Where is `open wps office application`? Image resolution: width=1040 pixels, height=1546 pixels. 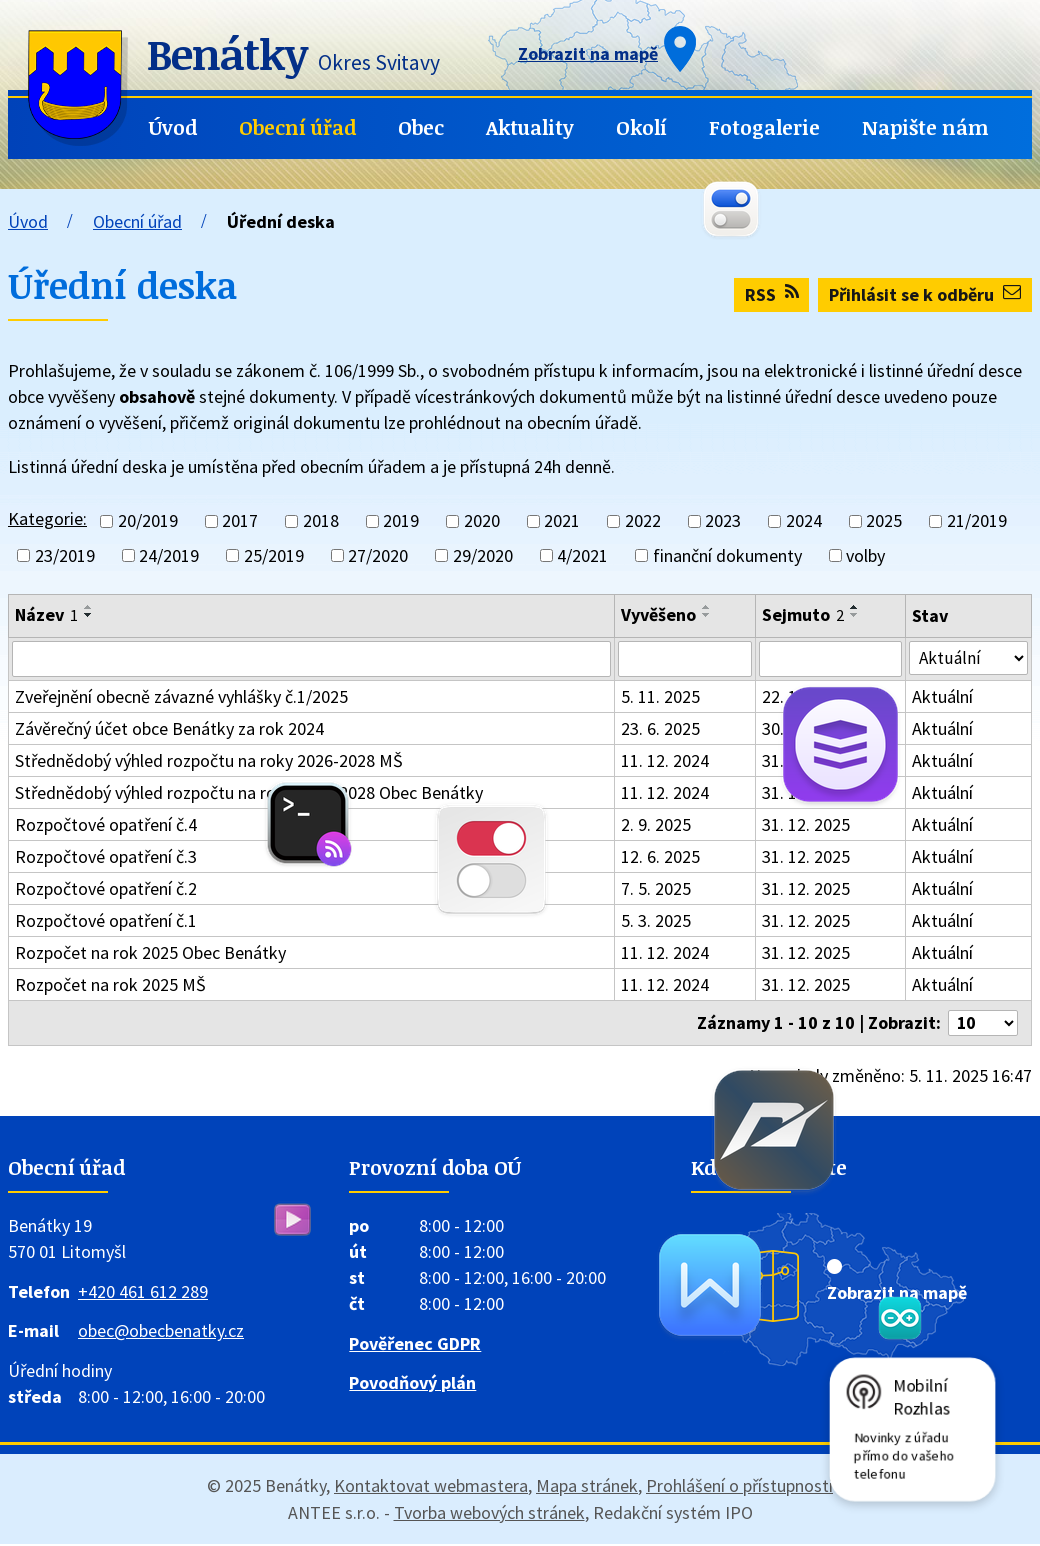
open wps office application is located at coordinates (710, 1285).